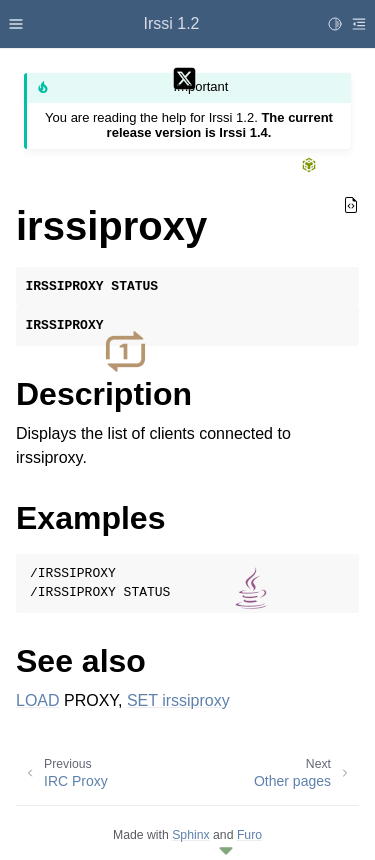 This screenshot has height=860, width=375. What do you see at coordinates (226, 846) in the screenshot?
I see `sort items in descending order` at bounding box center [226, 846].